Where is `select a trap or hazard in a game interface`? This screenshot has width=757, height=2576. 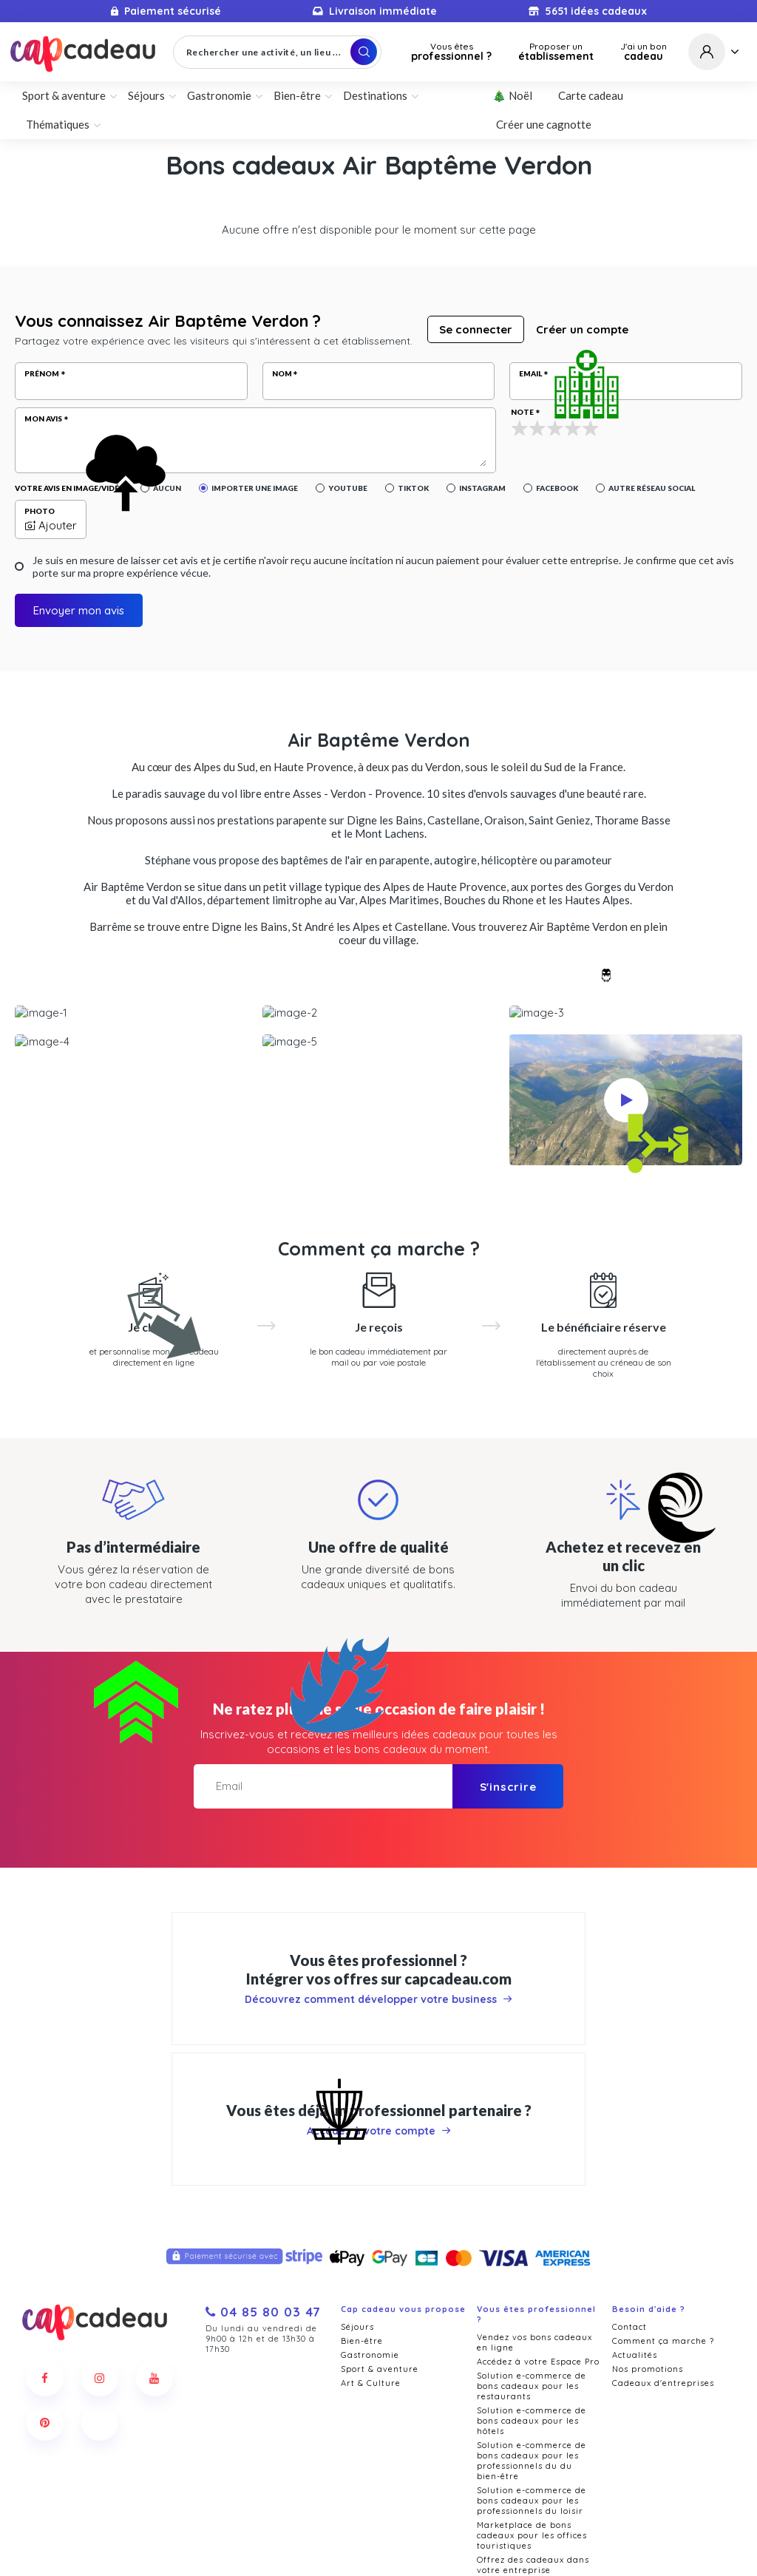
select a trap or hazard in a game interface is located at coordinates (606, 975).